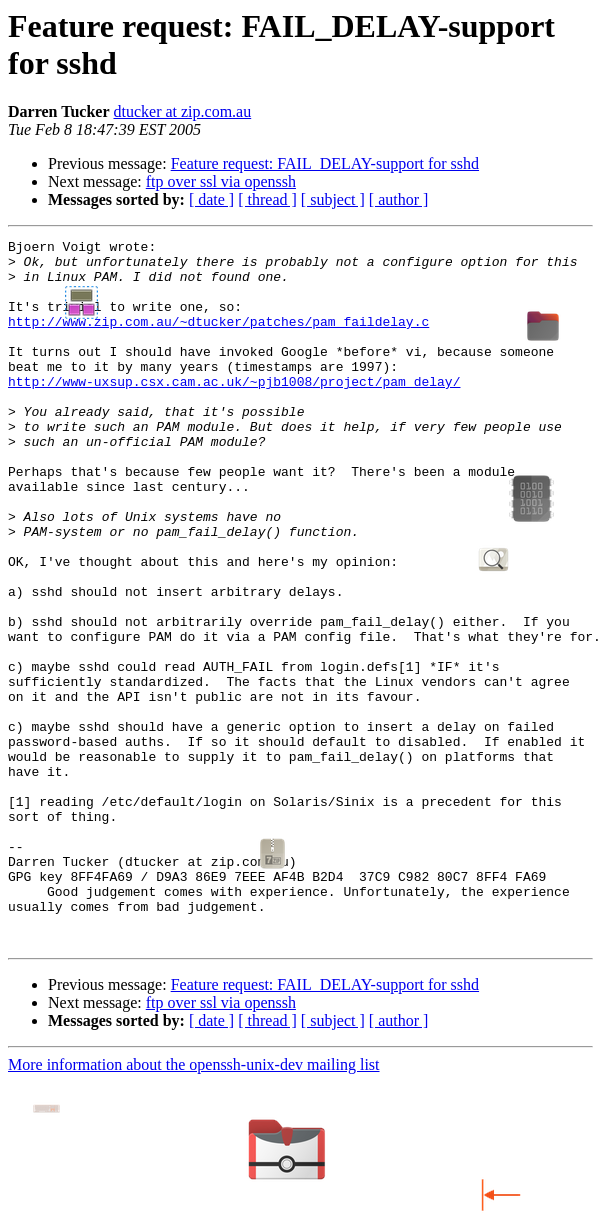  What do you see at coordinates (531, 498) in the screenshot?
I see `firmware file type indicator` at bounding box center [531, 498].